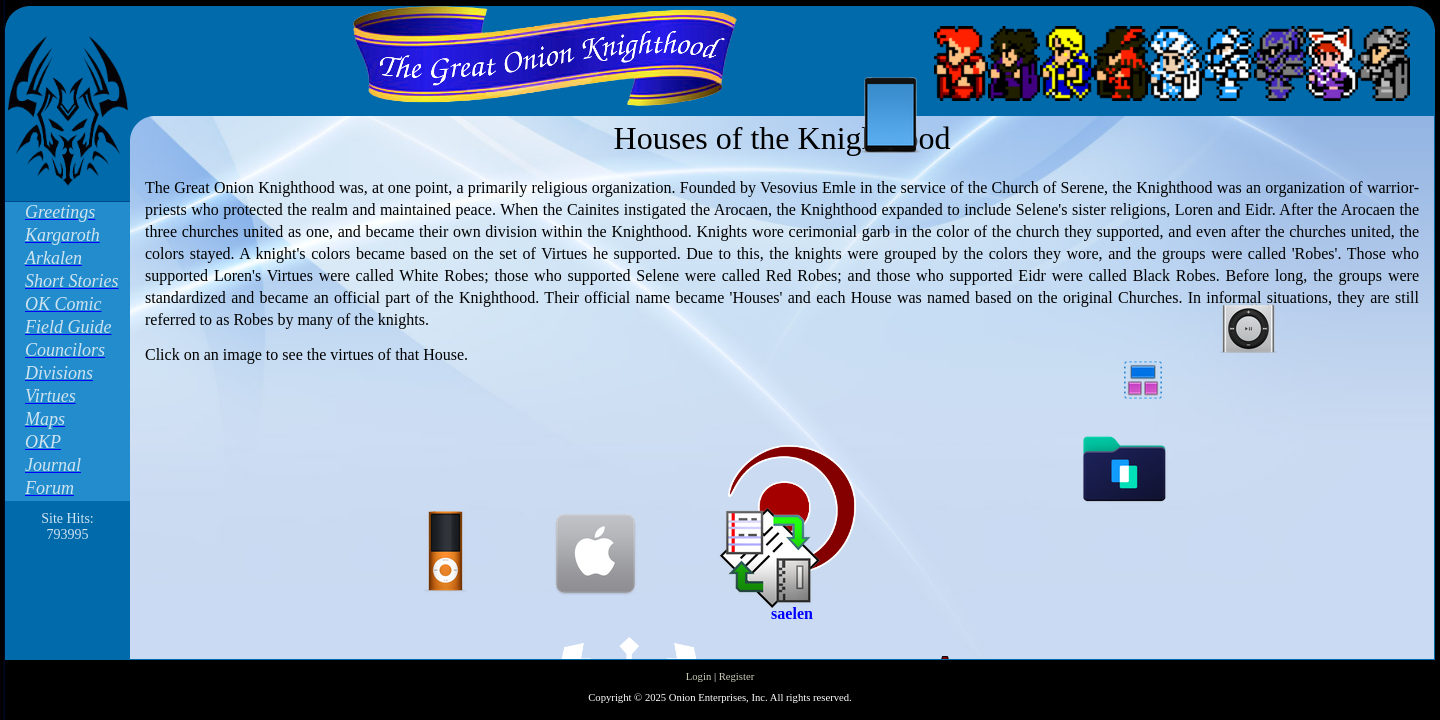 The height and width of the screenshot is (720, 1440). Describe the element at coordinates (1124, 471) in the screenshot. I see `open wondershare mobiletrans files folder` at that location.